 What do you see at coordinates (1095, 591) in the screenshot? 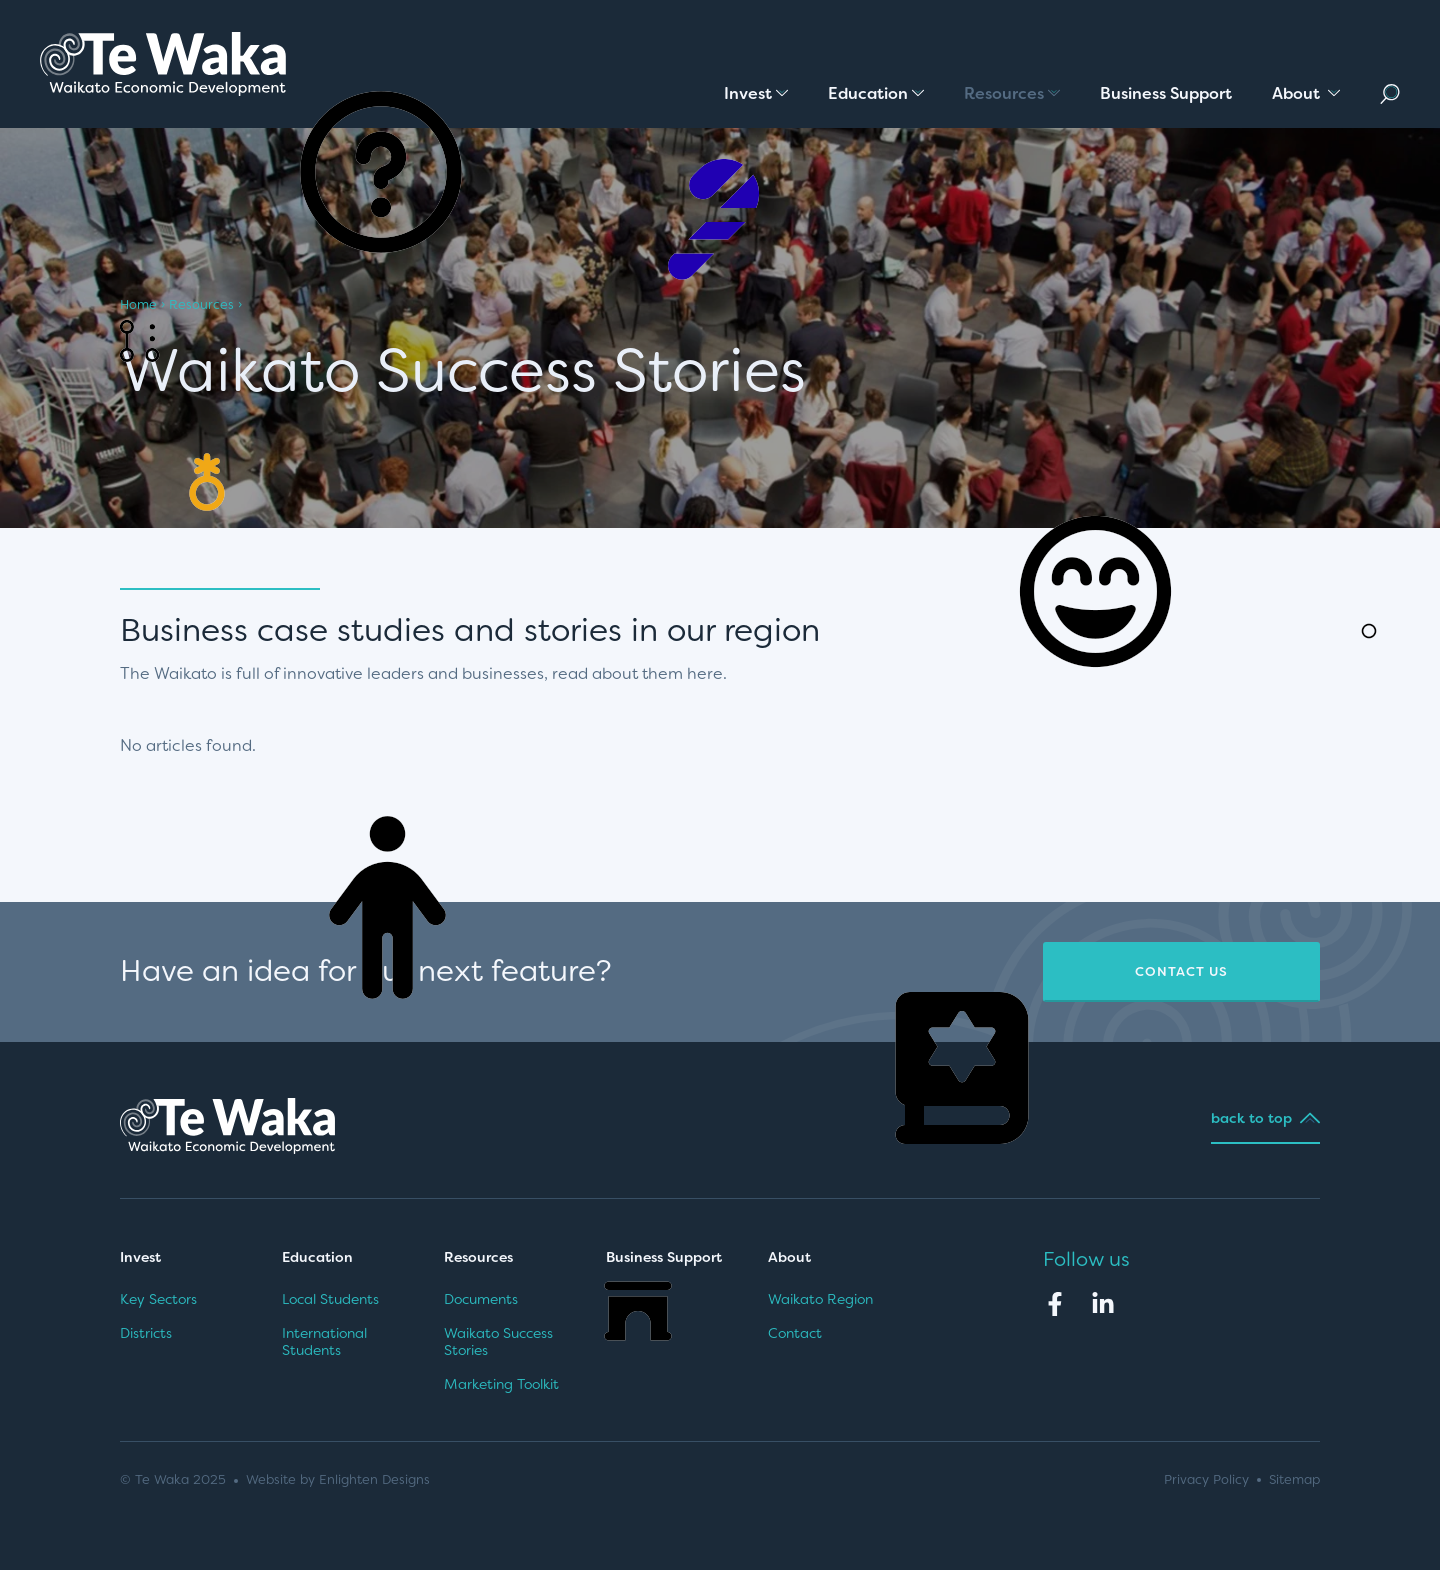
I see `add a happy reaction or emoji` at bounding box center [1095, 591].